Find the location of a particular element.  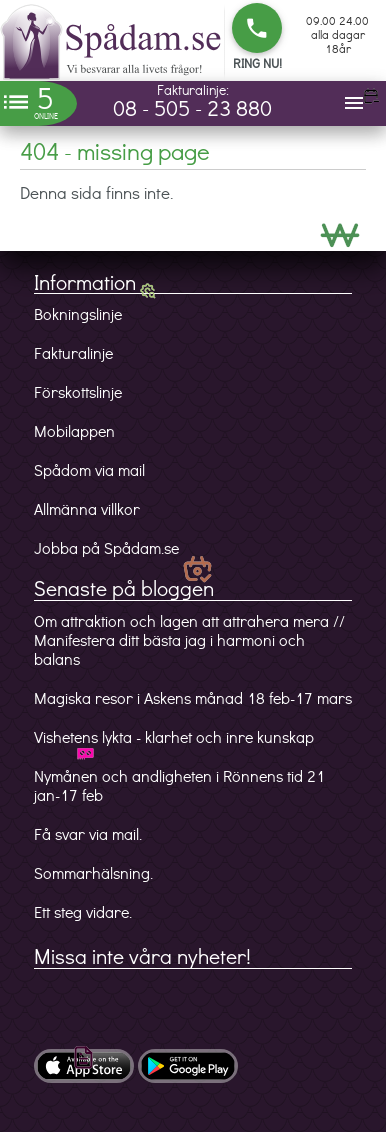

view document contents is located at coordinates (83, 1057).